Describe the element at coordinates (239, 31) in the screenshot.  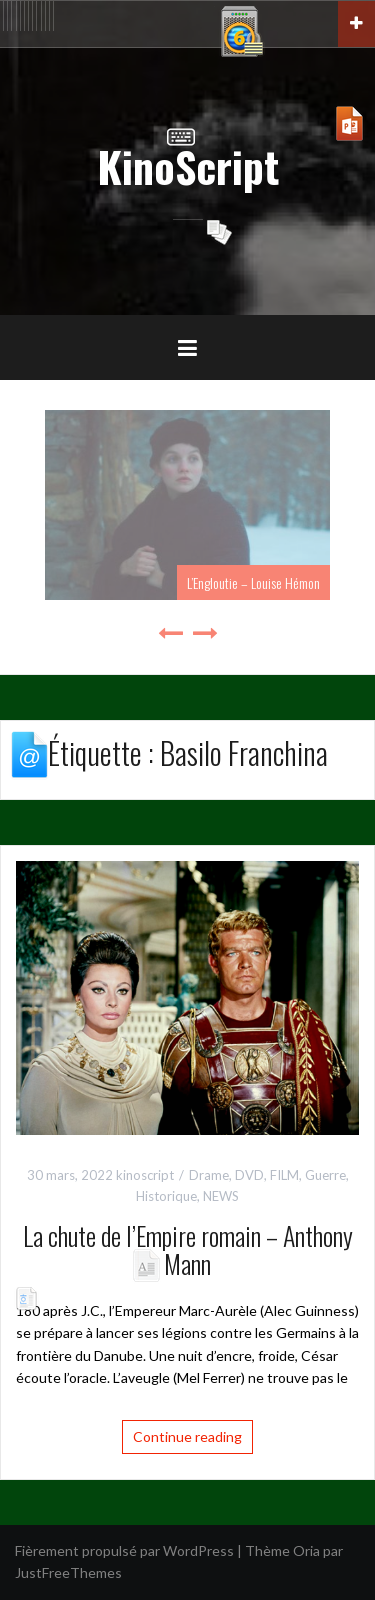
I see `indicates a locked RAID 6 storage array` at that location.